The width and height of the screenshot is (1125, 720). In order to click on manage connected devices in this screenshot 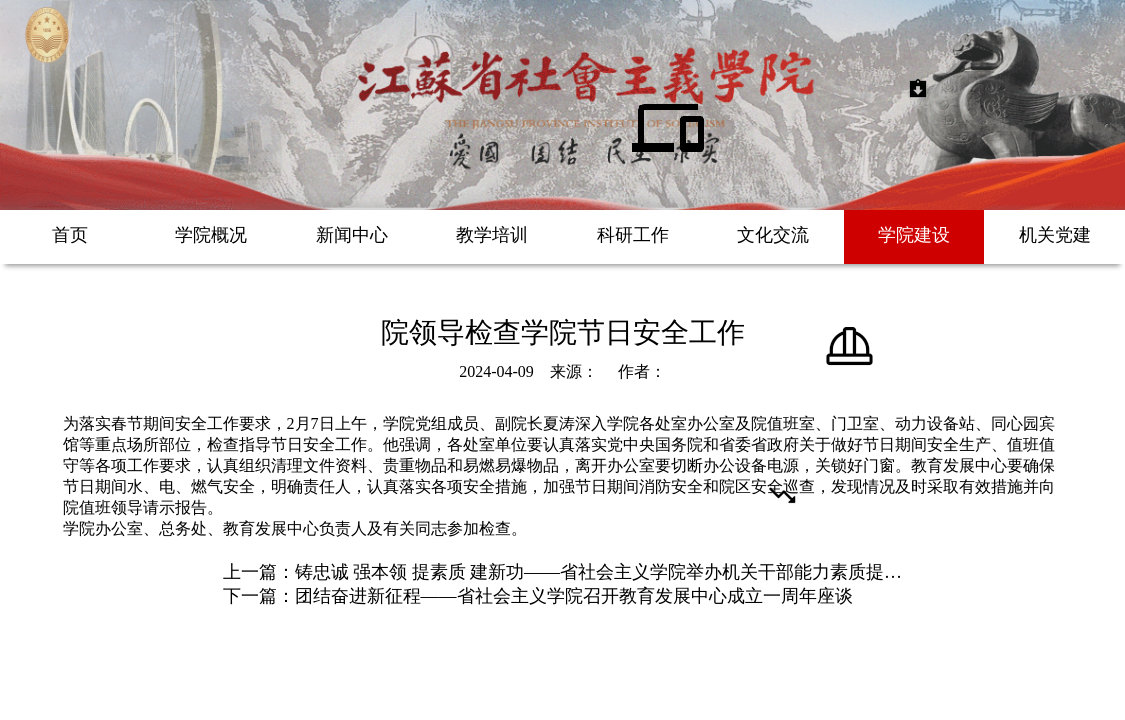, I will do `click(668, 128)`.